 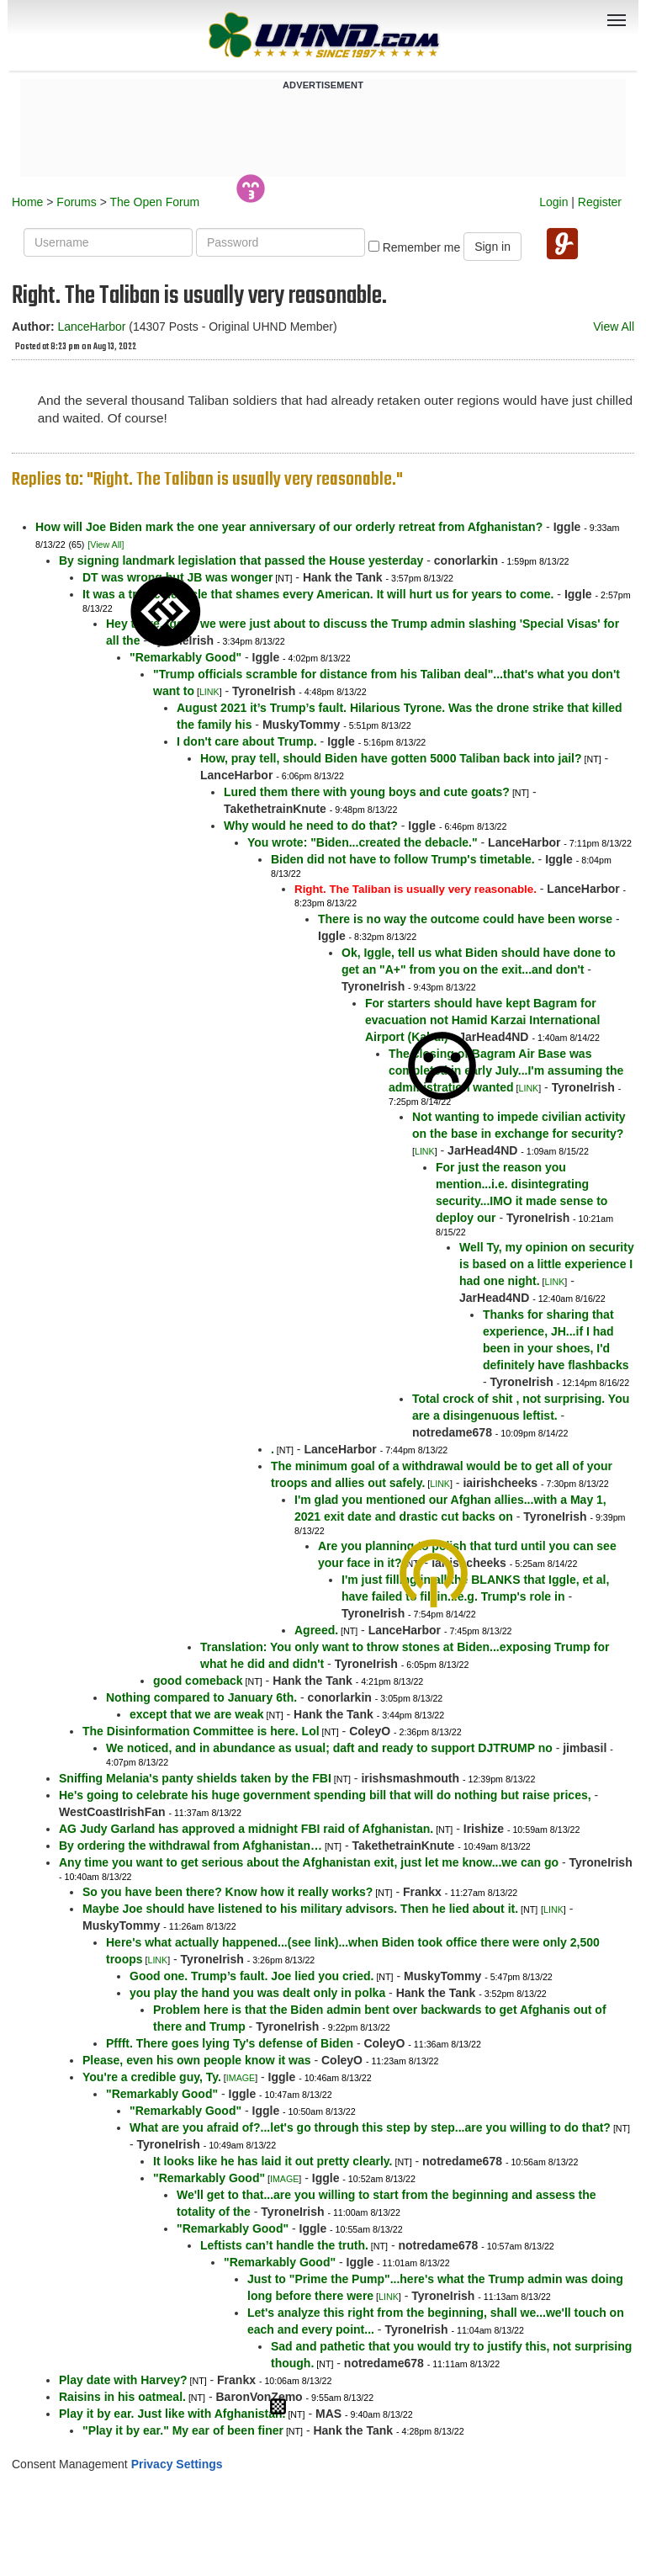 I want to click on send a kiss or affectionate reaction, so click(x=251, y=189).